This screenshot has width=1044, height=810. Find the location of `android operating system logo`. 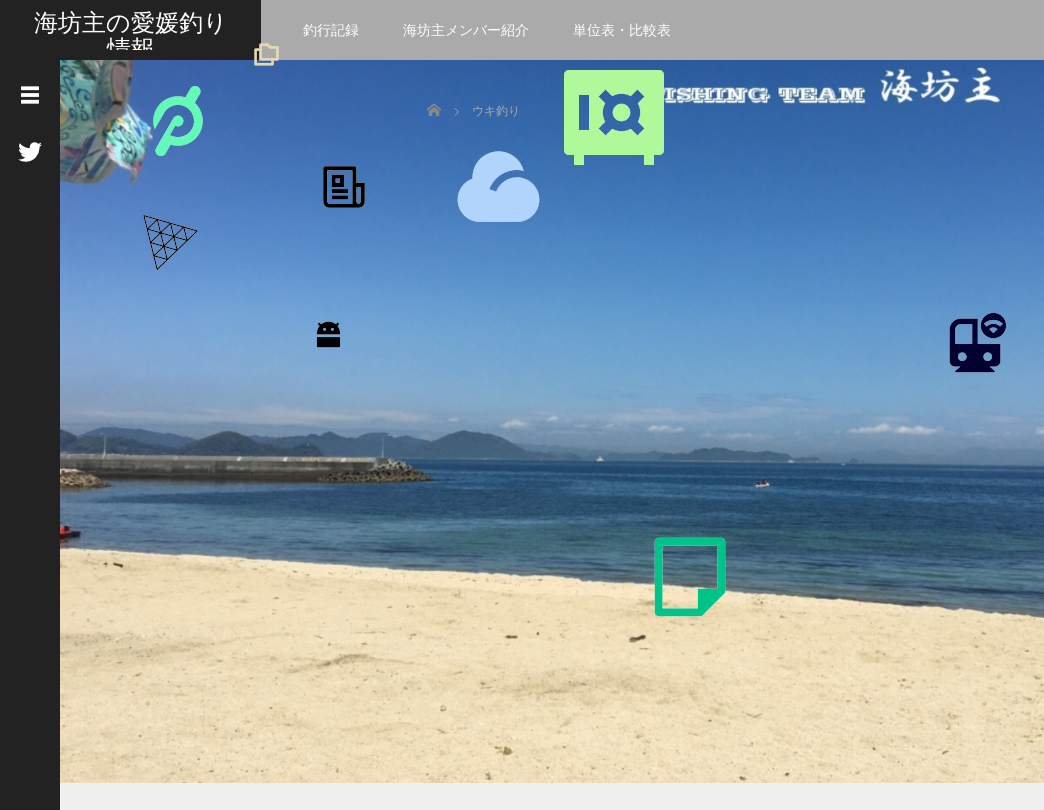

android operating system logo is located at coordinates (328, 334).